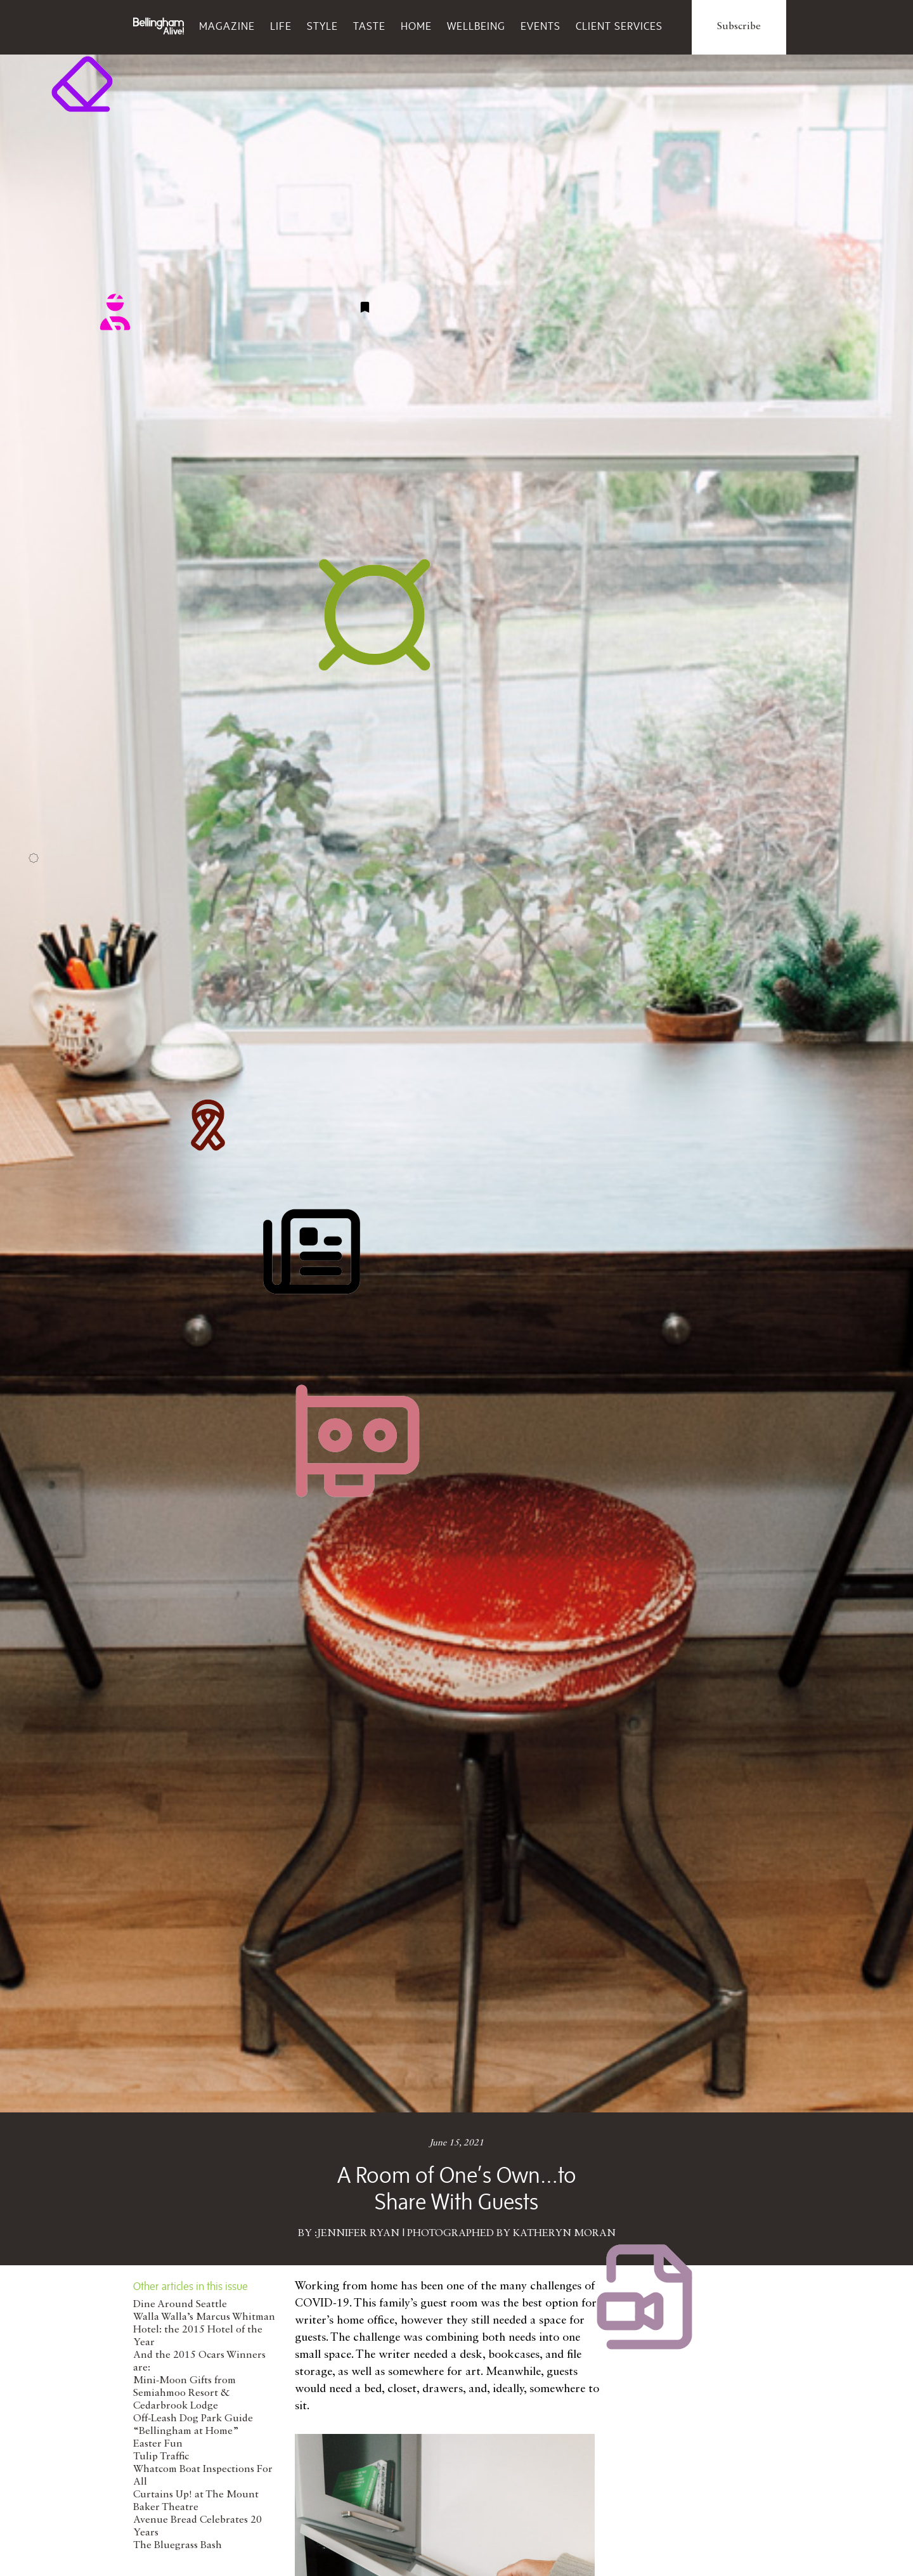 The image size is (913, 2576). What do you see at coordinates (208, 1125) in the screenshot?
I see `awareness ribbon symbol for a cause or campaign` at bounding box center [208, 1125].